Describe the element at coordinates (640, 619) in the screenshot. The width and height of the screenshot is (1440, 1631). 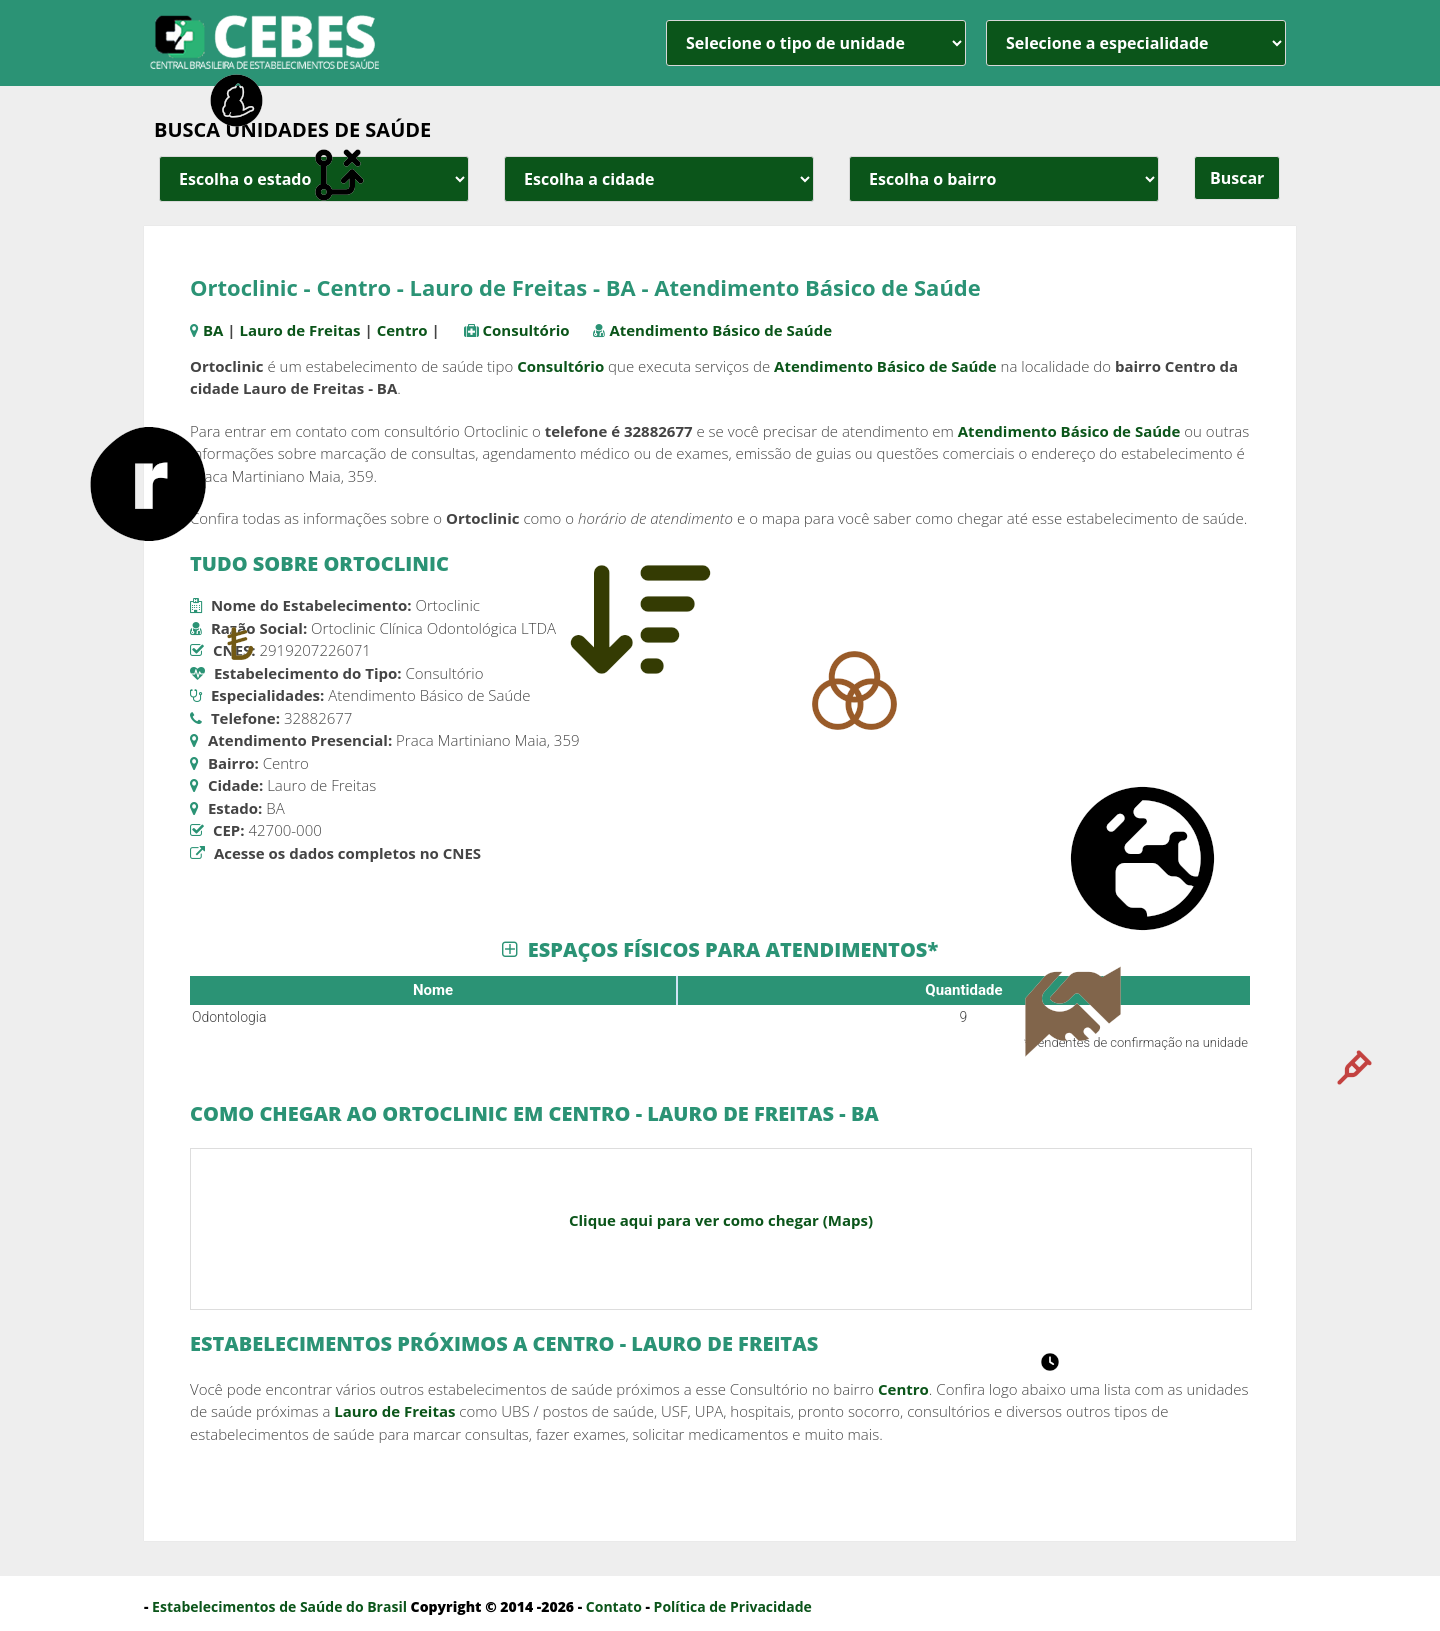
I see `sort items from largest to smallest` at that location.